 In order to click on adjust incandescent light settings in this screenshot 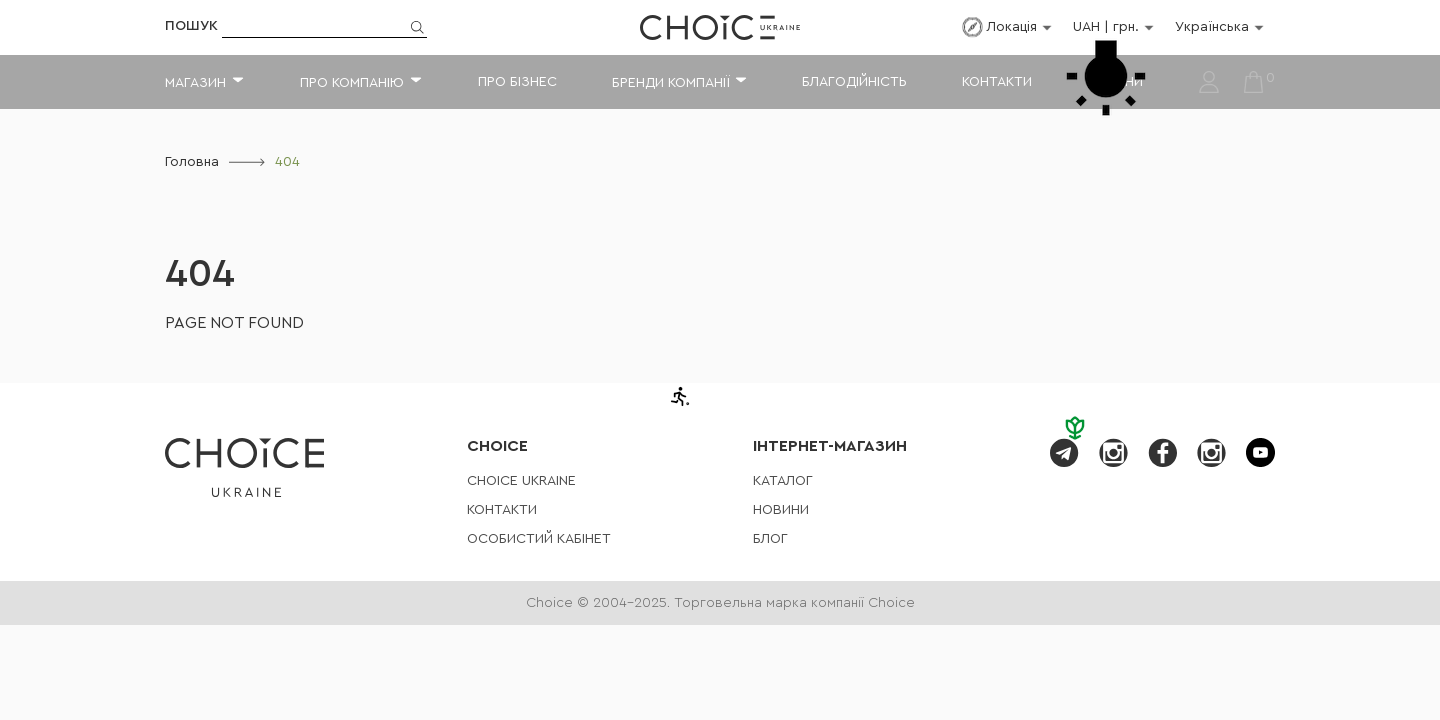, I will do `click(1106, 76)`.